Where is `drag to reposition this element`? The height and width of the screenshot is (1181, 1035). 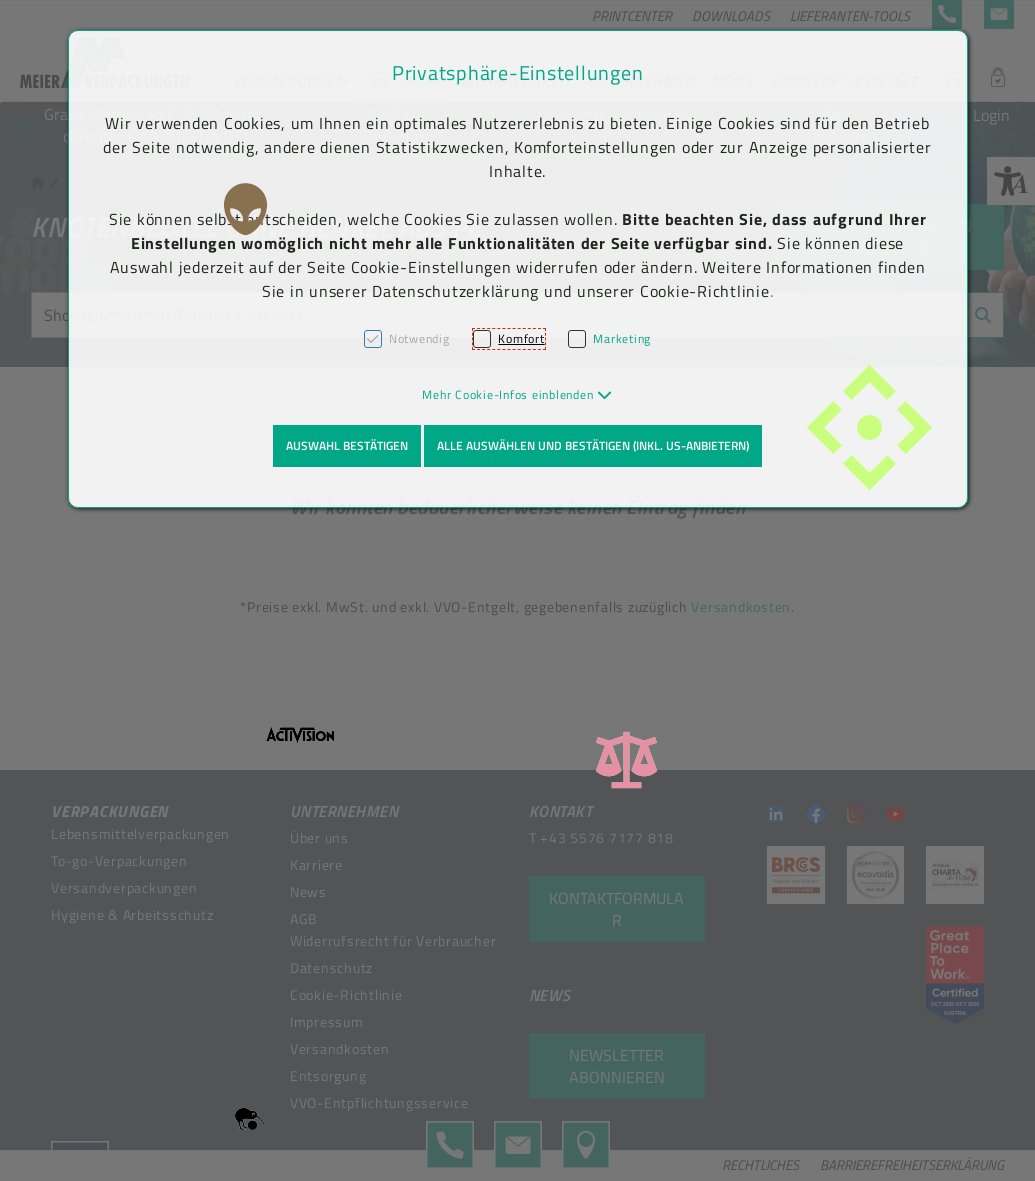 drag to reposition this element is located at coordinates (869, 427).